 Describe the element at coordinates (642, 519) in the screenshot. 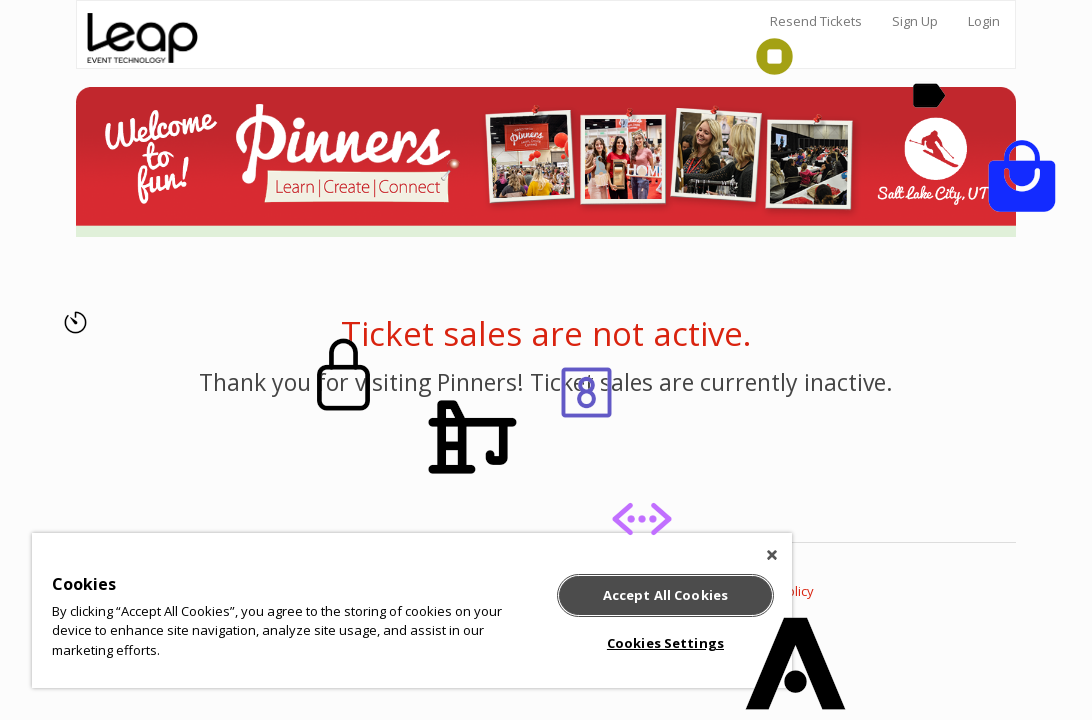

I see `code is currently processing or compiling` at that location.